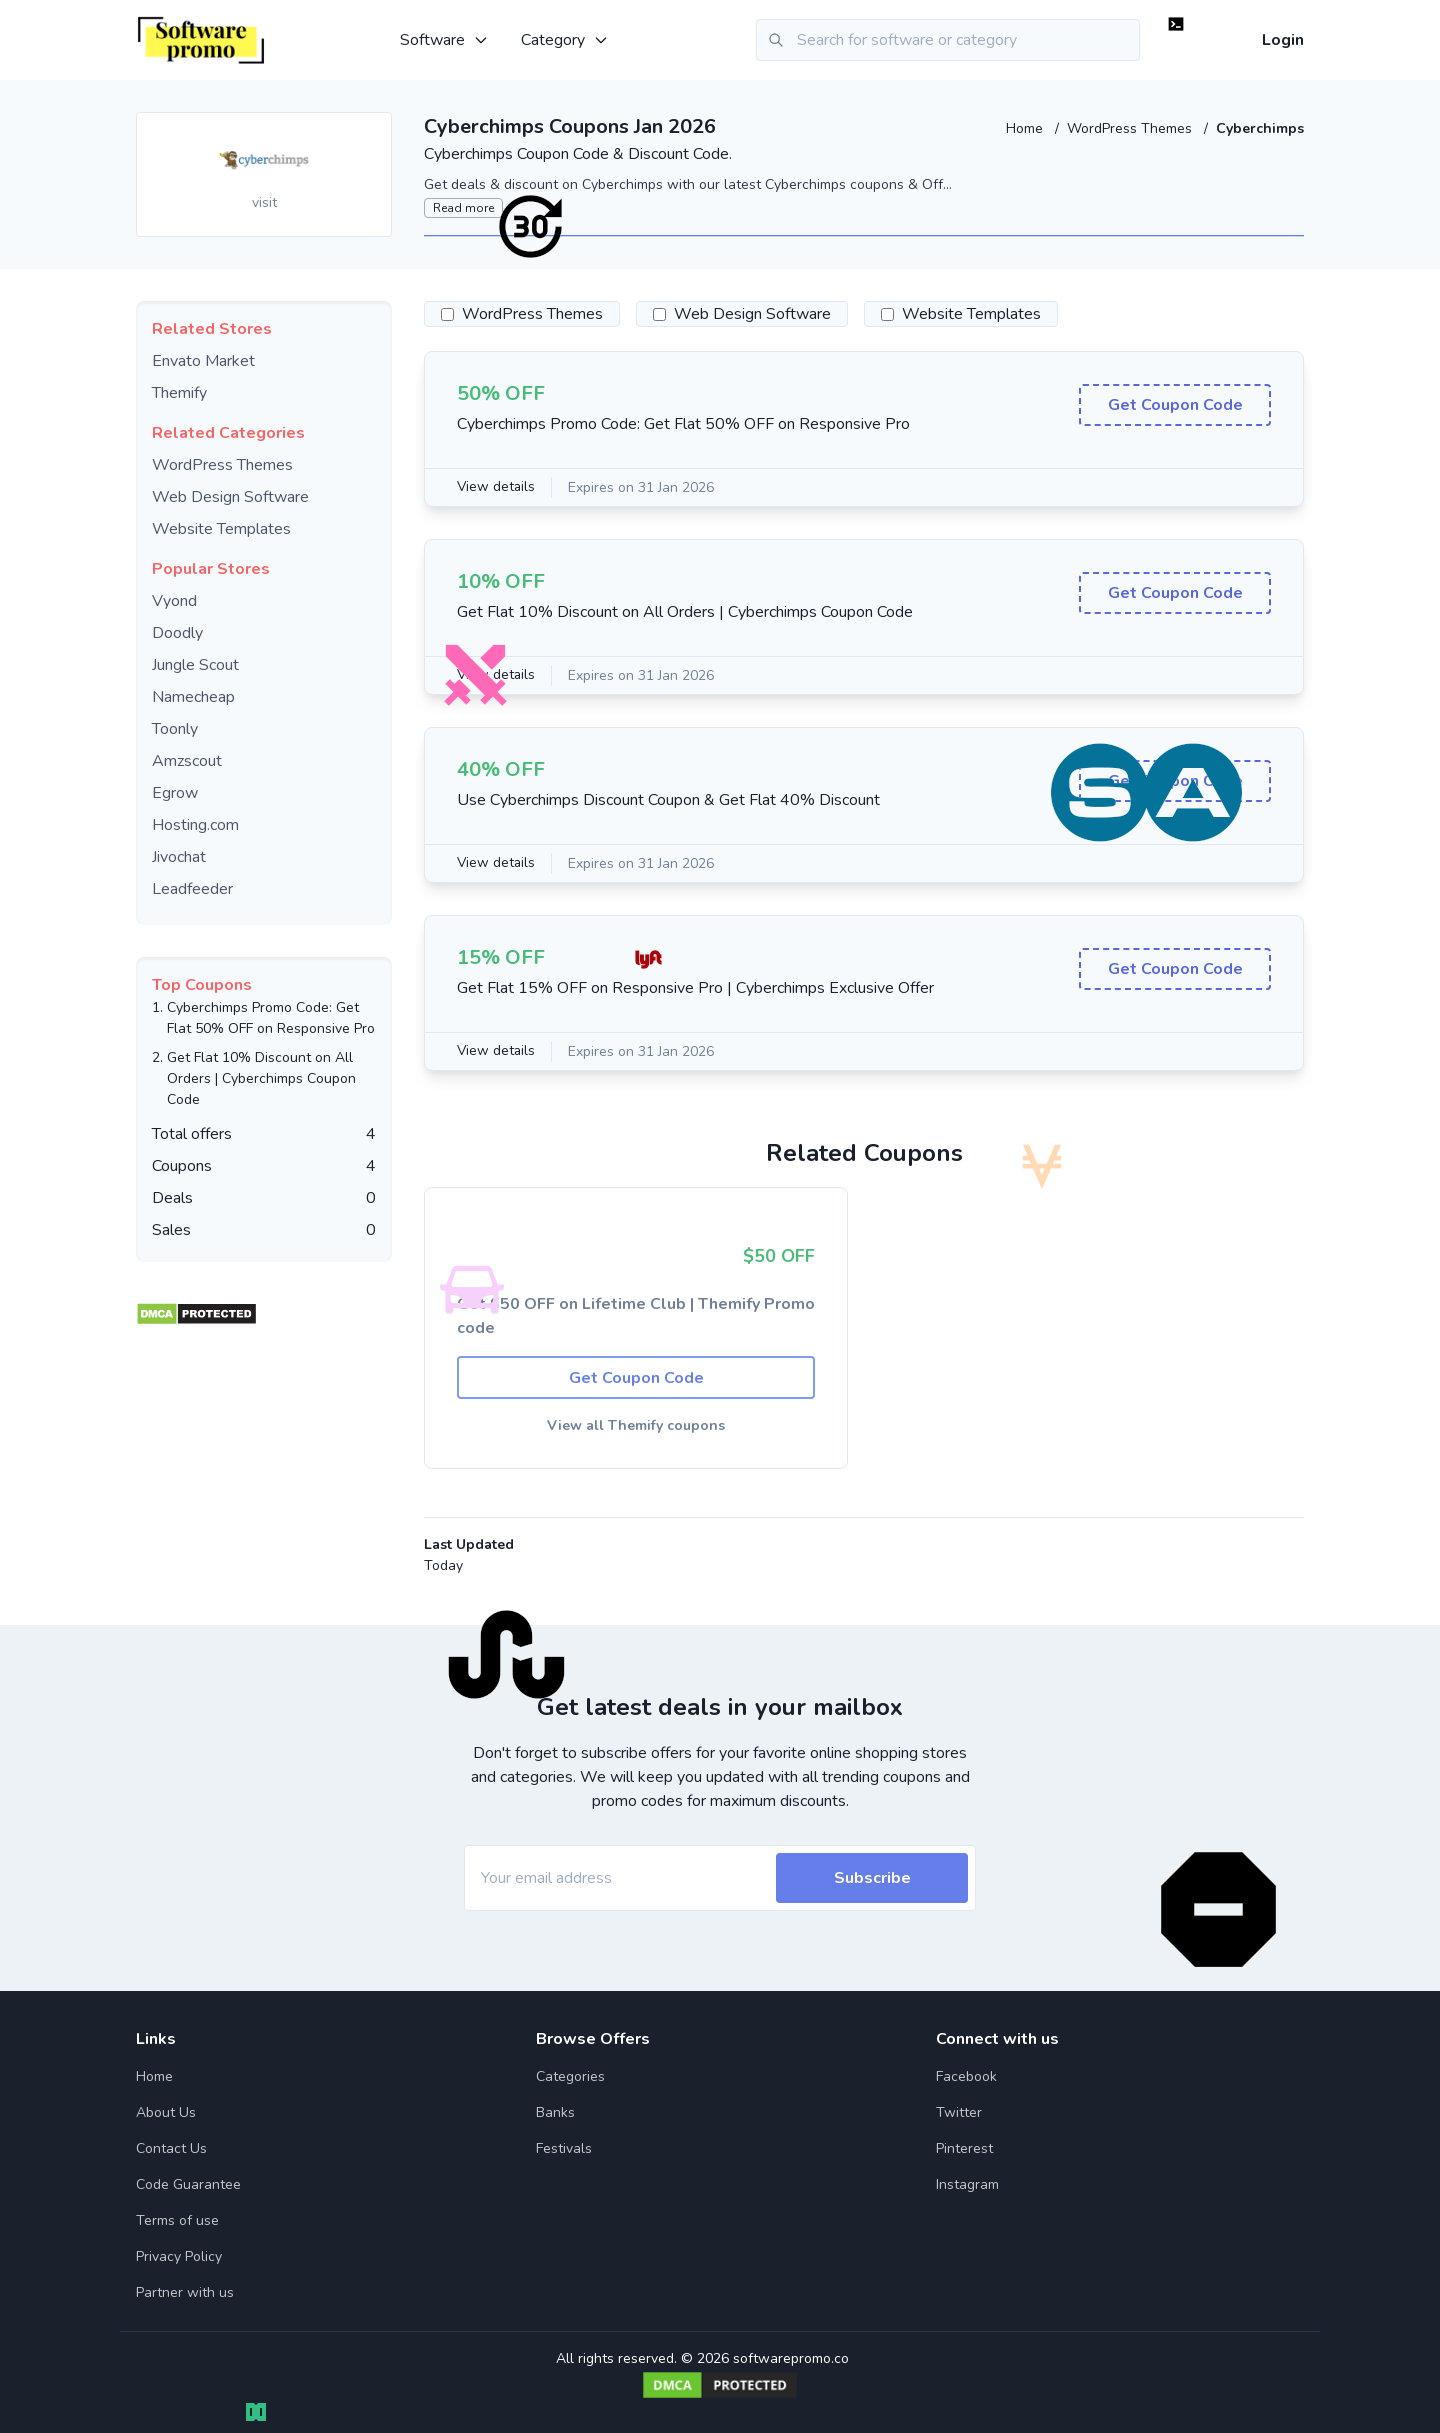 Image resolution: width=1440 pixels, height=2433 pixels. I want to click on open the Lyft app, so click(648, 959).